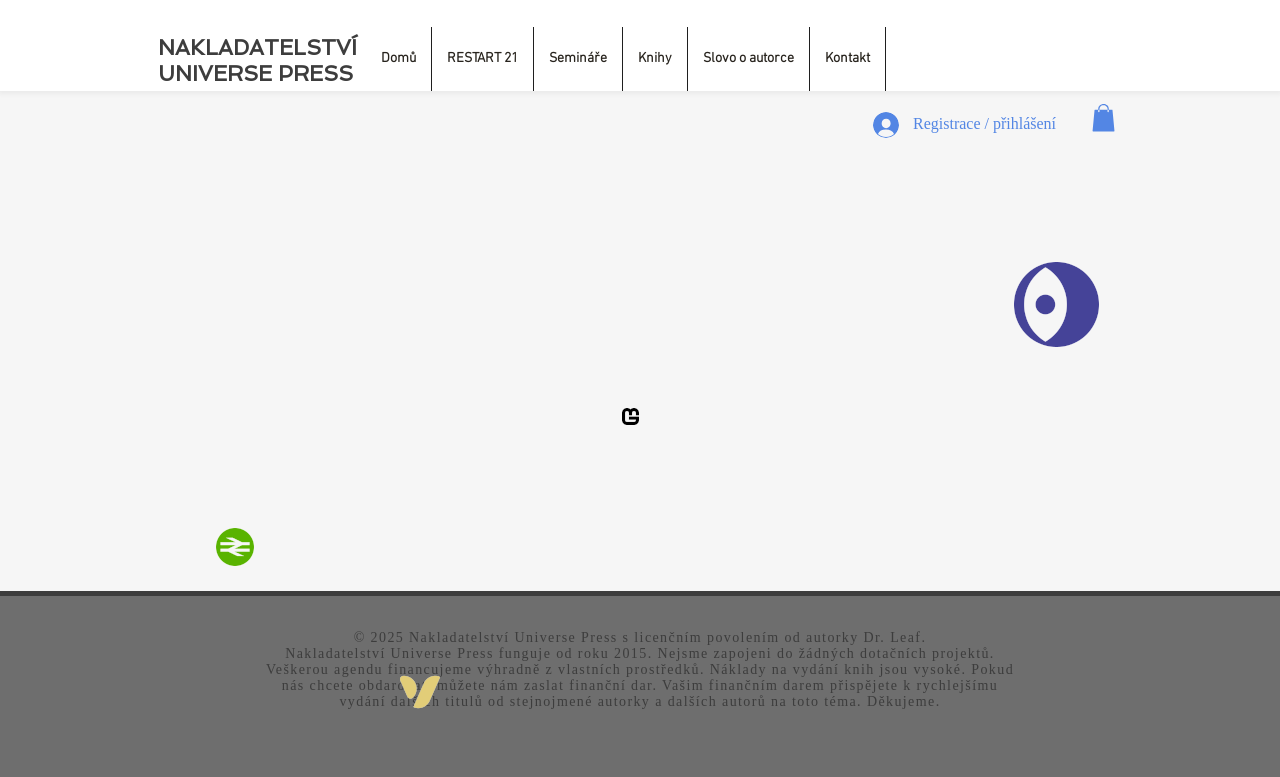 The image size is (1280, 777). I want to click on icomoon icon font service logo, so click(1056, 304).